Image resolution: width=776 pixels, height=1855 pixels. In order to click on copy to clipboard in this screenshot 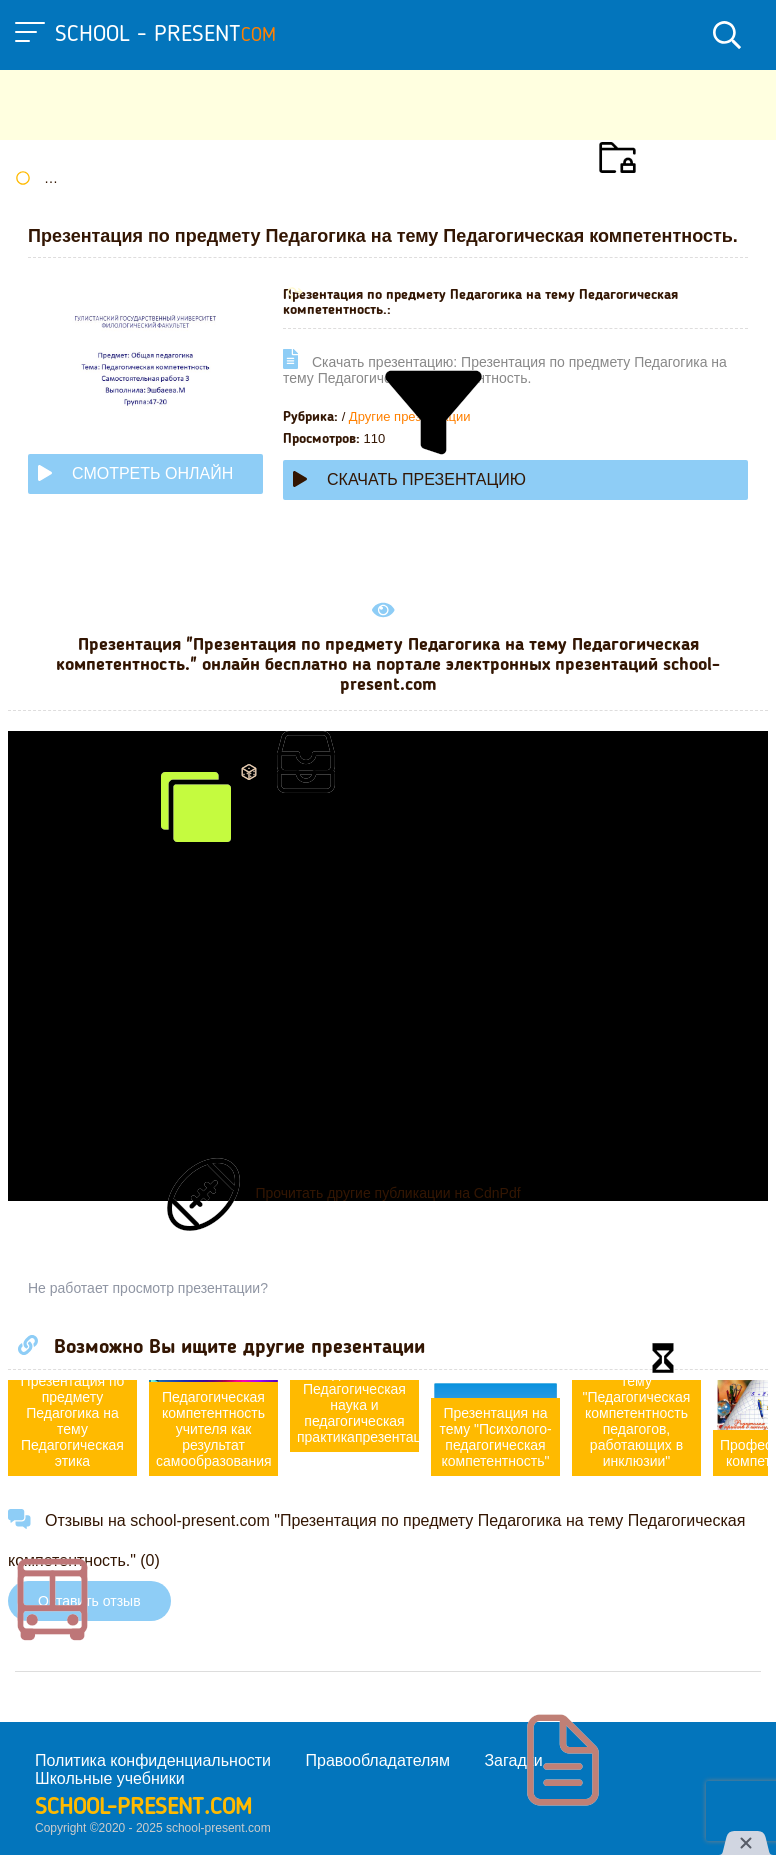, I will do `click(196, 807)`.